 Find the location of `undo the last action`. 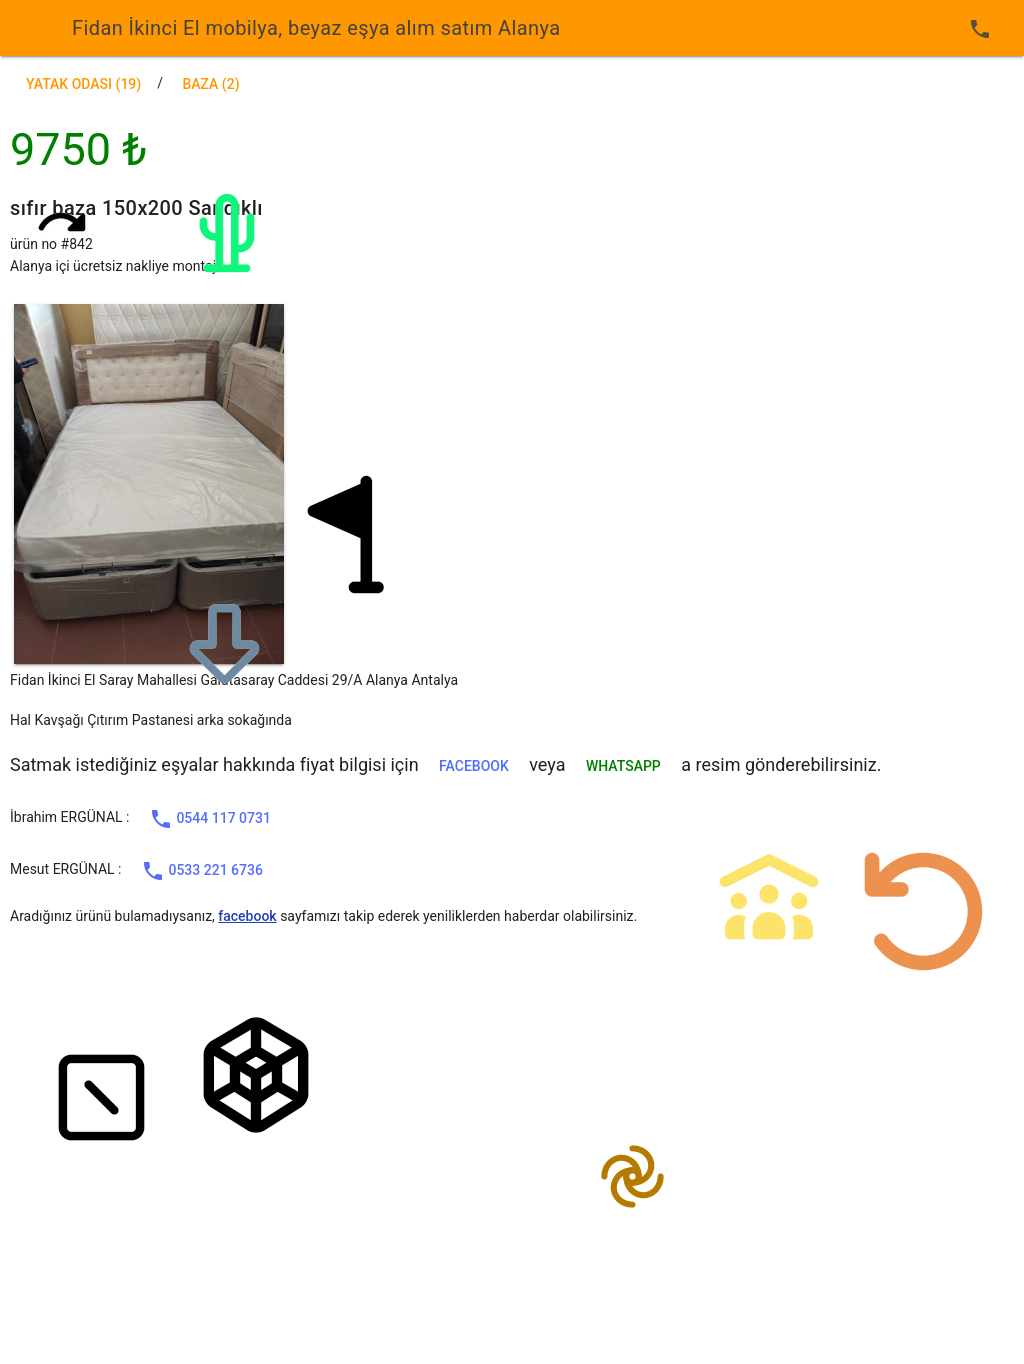

undo the last action is located at coordinates (923, 911).